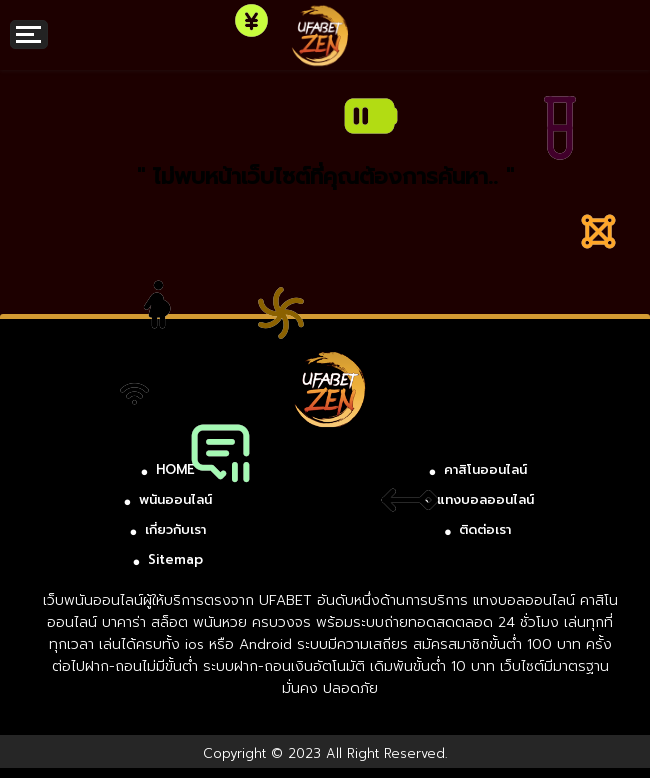 This screenshot has height=778, width=650. What do you see at coordinates (220, 450) in the screenshot?
I see `pause message notifications` at bounding box center [220, 450].